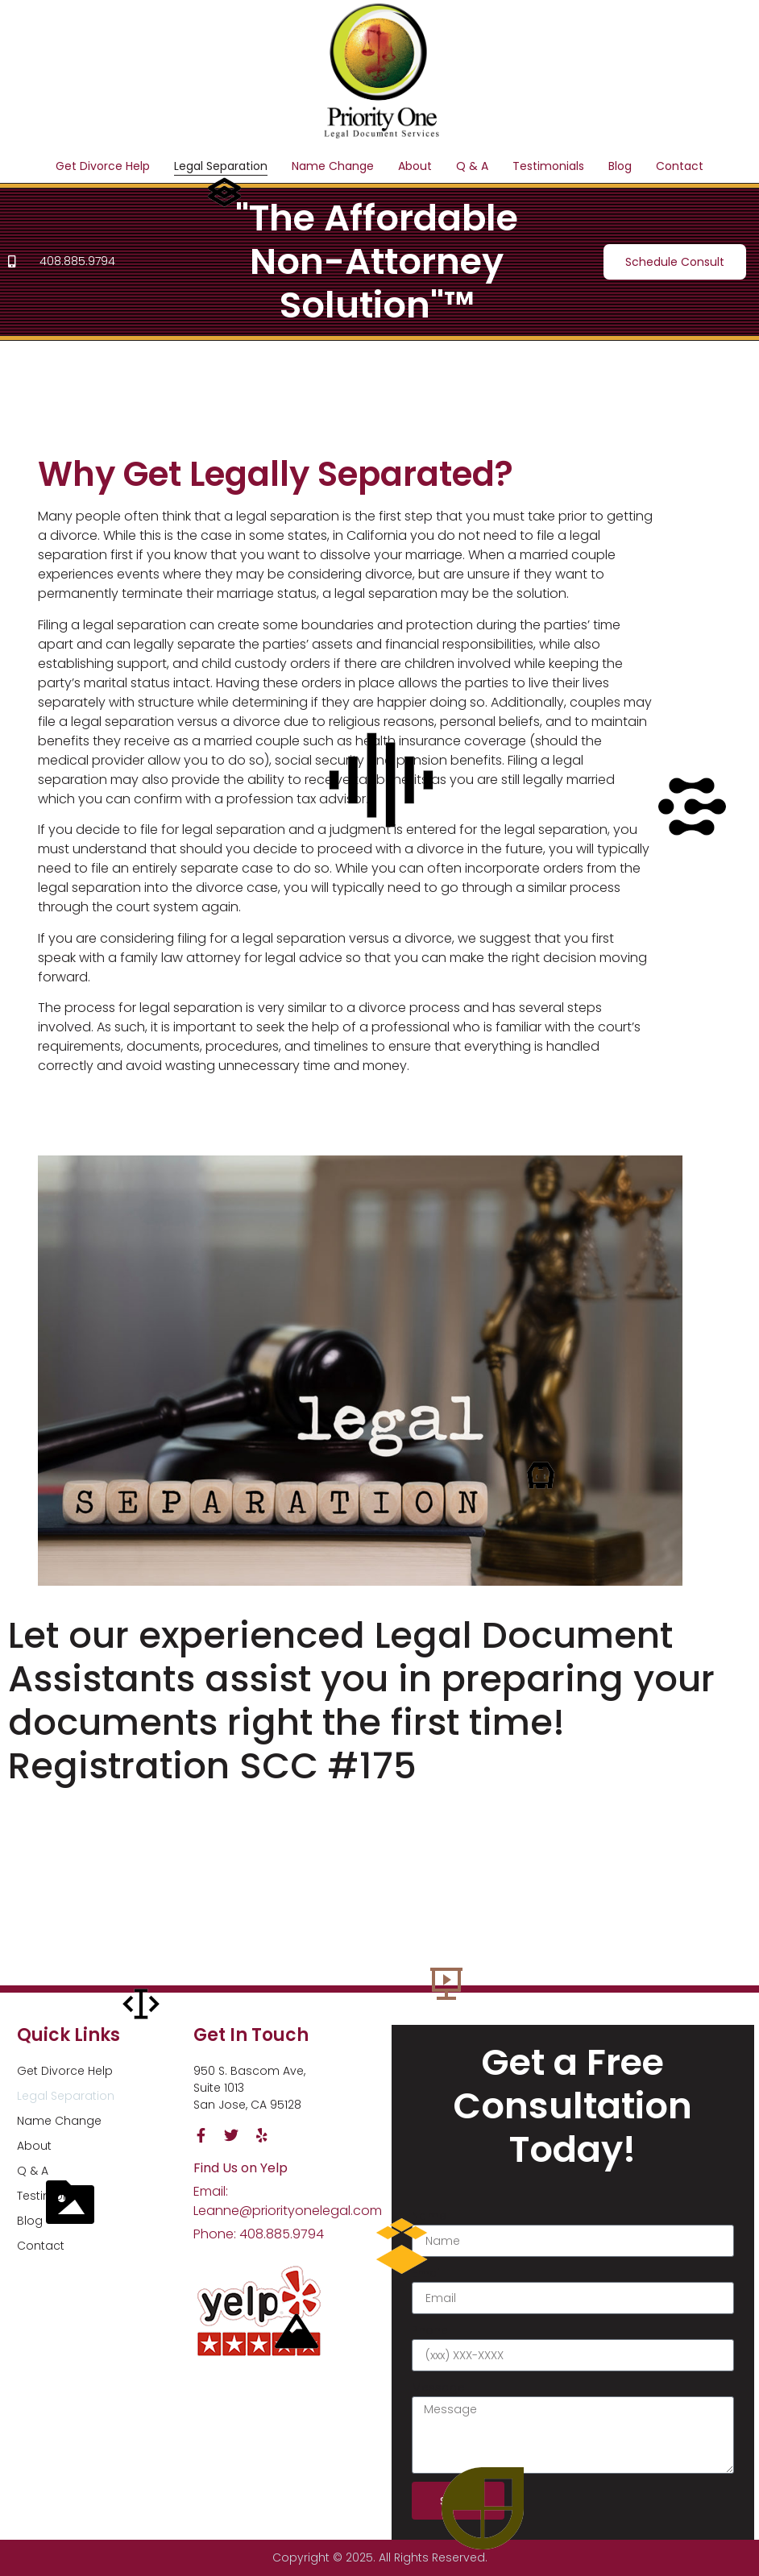 The image size is (759, 2576). Describe the element at coordinates (381, 780) in the screenshot. I see `voice recognition or audio input active` at that location.